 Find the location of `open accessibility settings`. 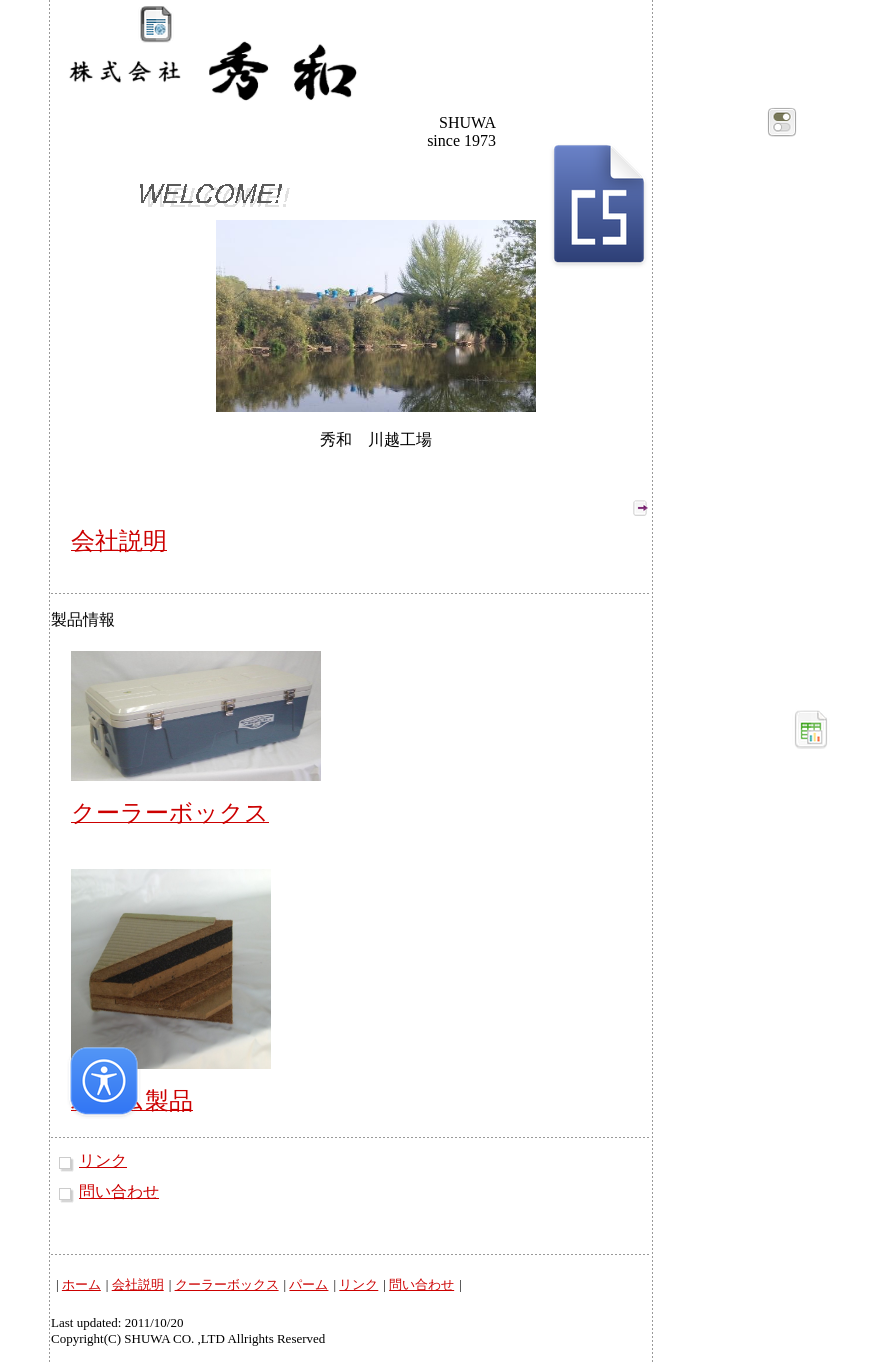

open accessibility settings is located at coordinates (104, 1082).